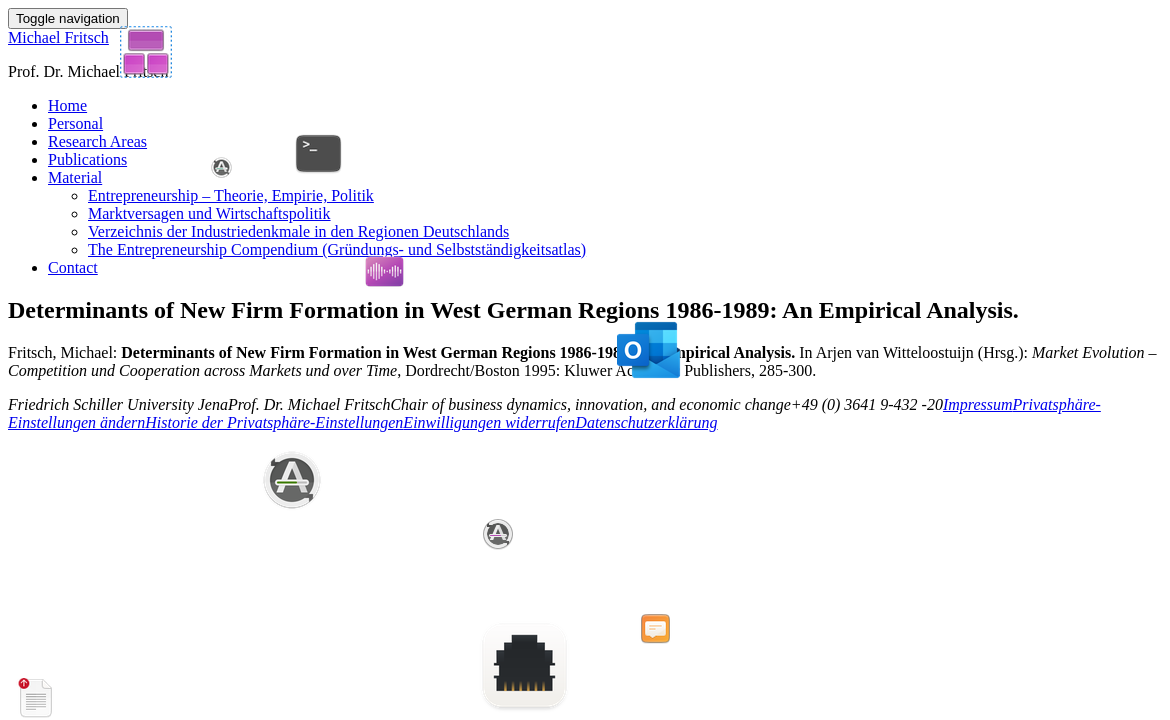 The width and height of the screenshot is (1170, 720). Describe the element at coordinates (292, 480) in the screenshot. I see `check for available software updates` at that location.